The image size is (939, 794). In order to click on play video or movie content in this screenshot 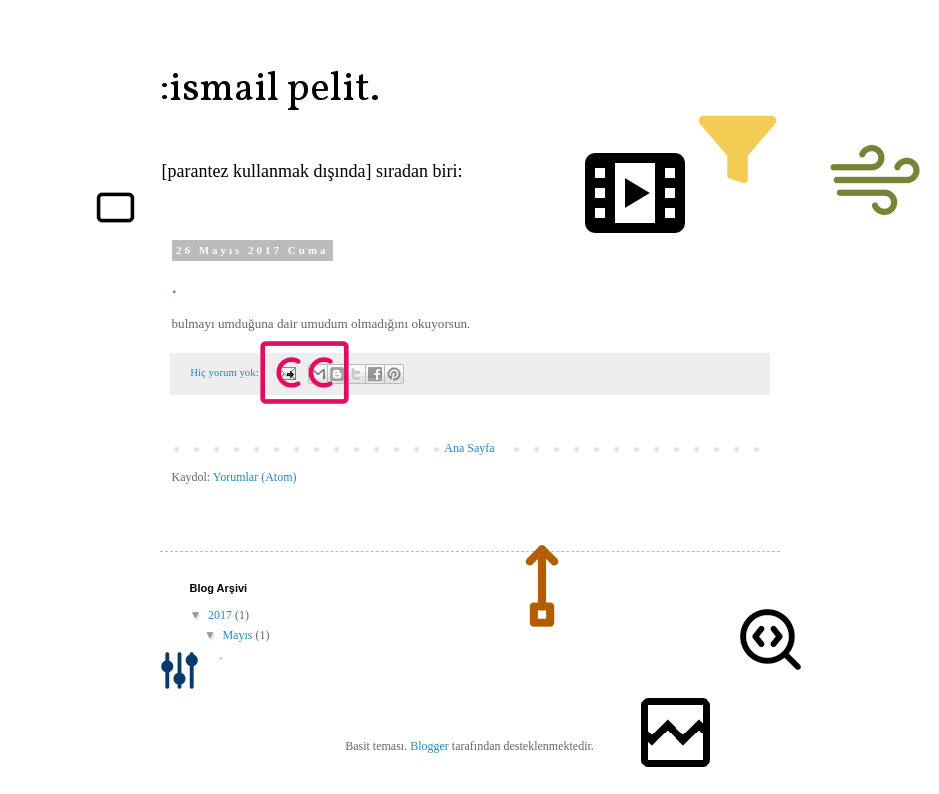, I will do `click(635, 193)`.